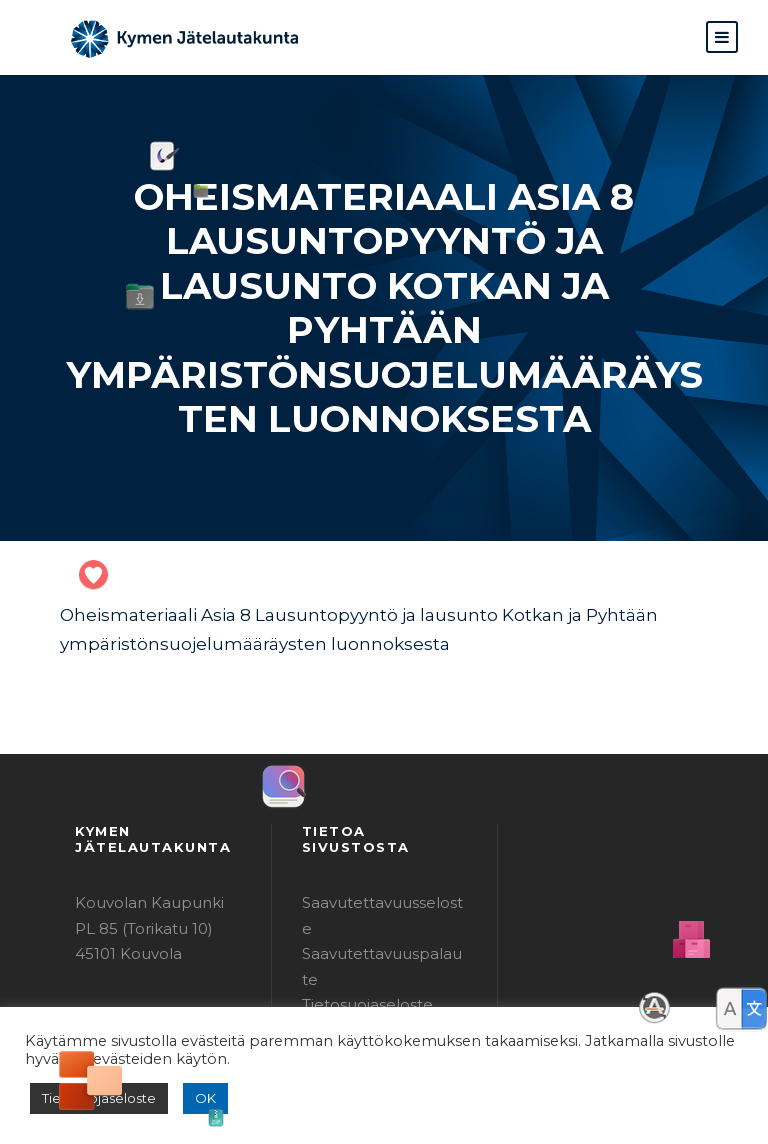 The width and height of the screenshot is (768, 1144). What do you see at coordinates (164, 156) in the screenshot?
I see `create a new application or software project` at bounding box center [164, 156].